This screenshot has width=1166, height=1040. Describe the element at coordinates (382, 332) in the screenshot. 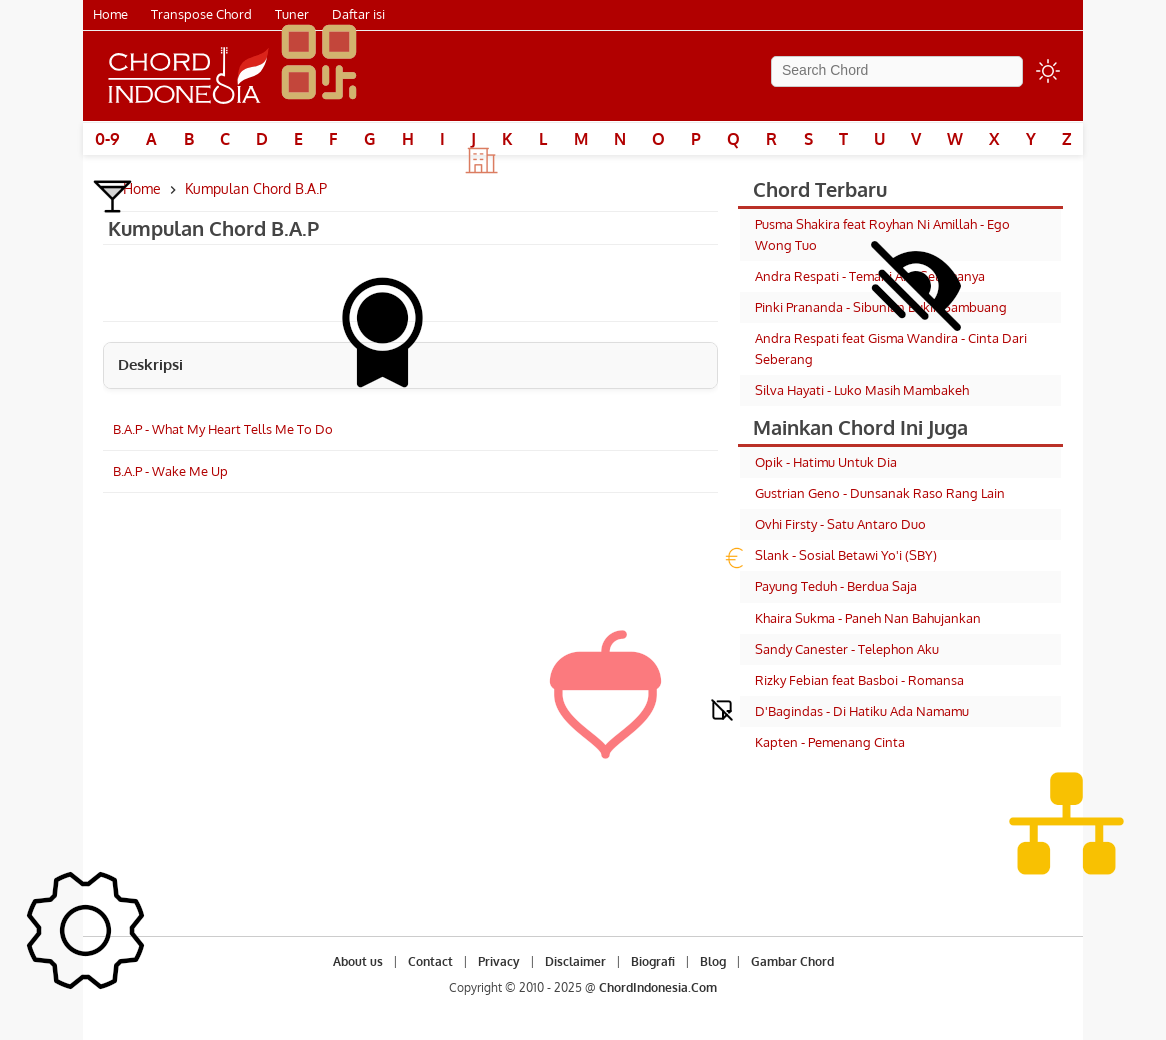

I see `view achievements or awards` at that location.